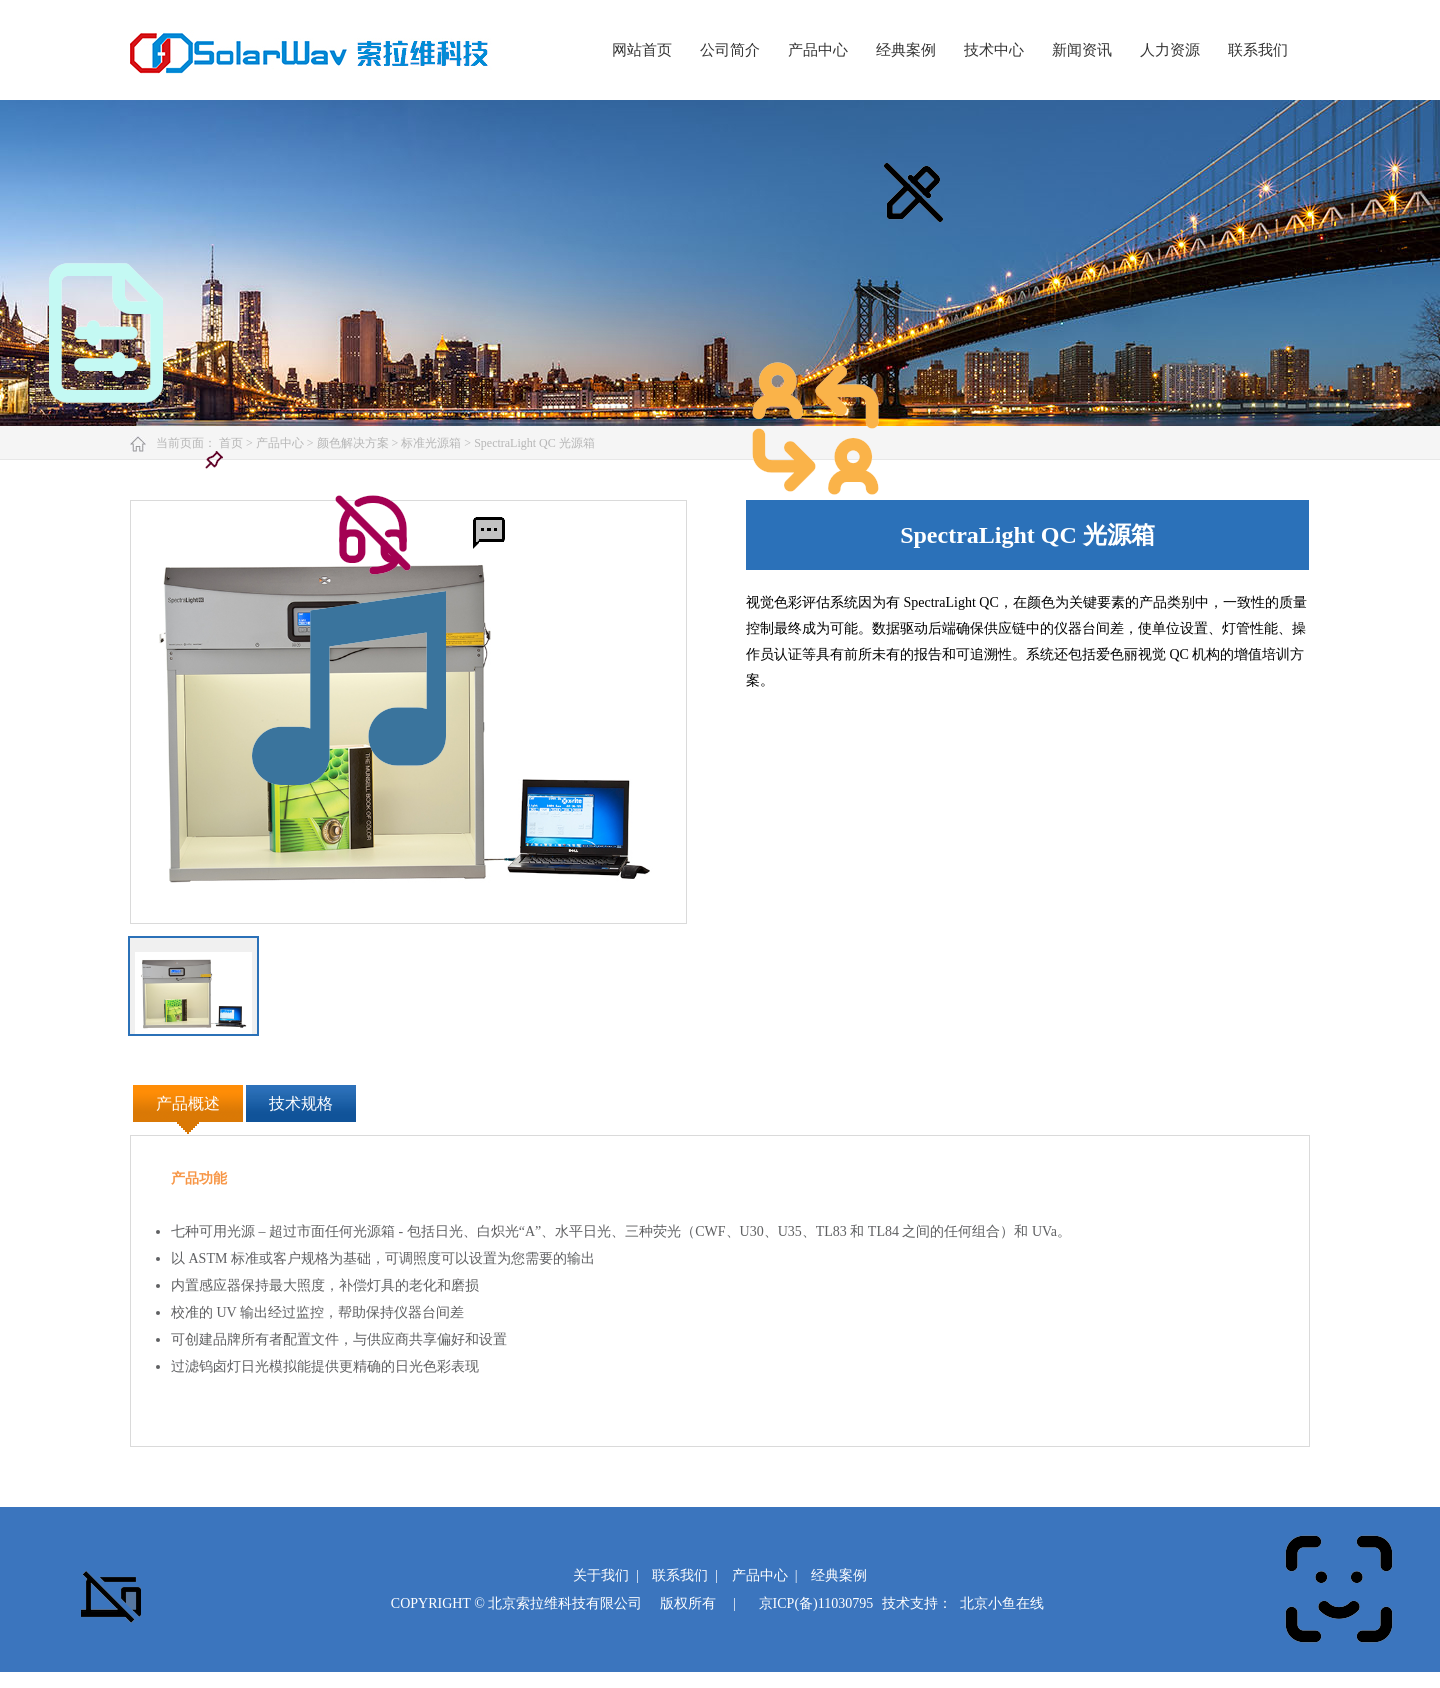 The height and width of the screenshot is (1688, 1440). Describe the element at coordinates (489, 533) in the screenshot. I see `open text messaging app` at that location.